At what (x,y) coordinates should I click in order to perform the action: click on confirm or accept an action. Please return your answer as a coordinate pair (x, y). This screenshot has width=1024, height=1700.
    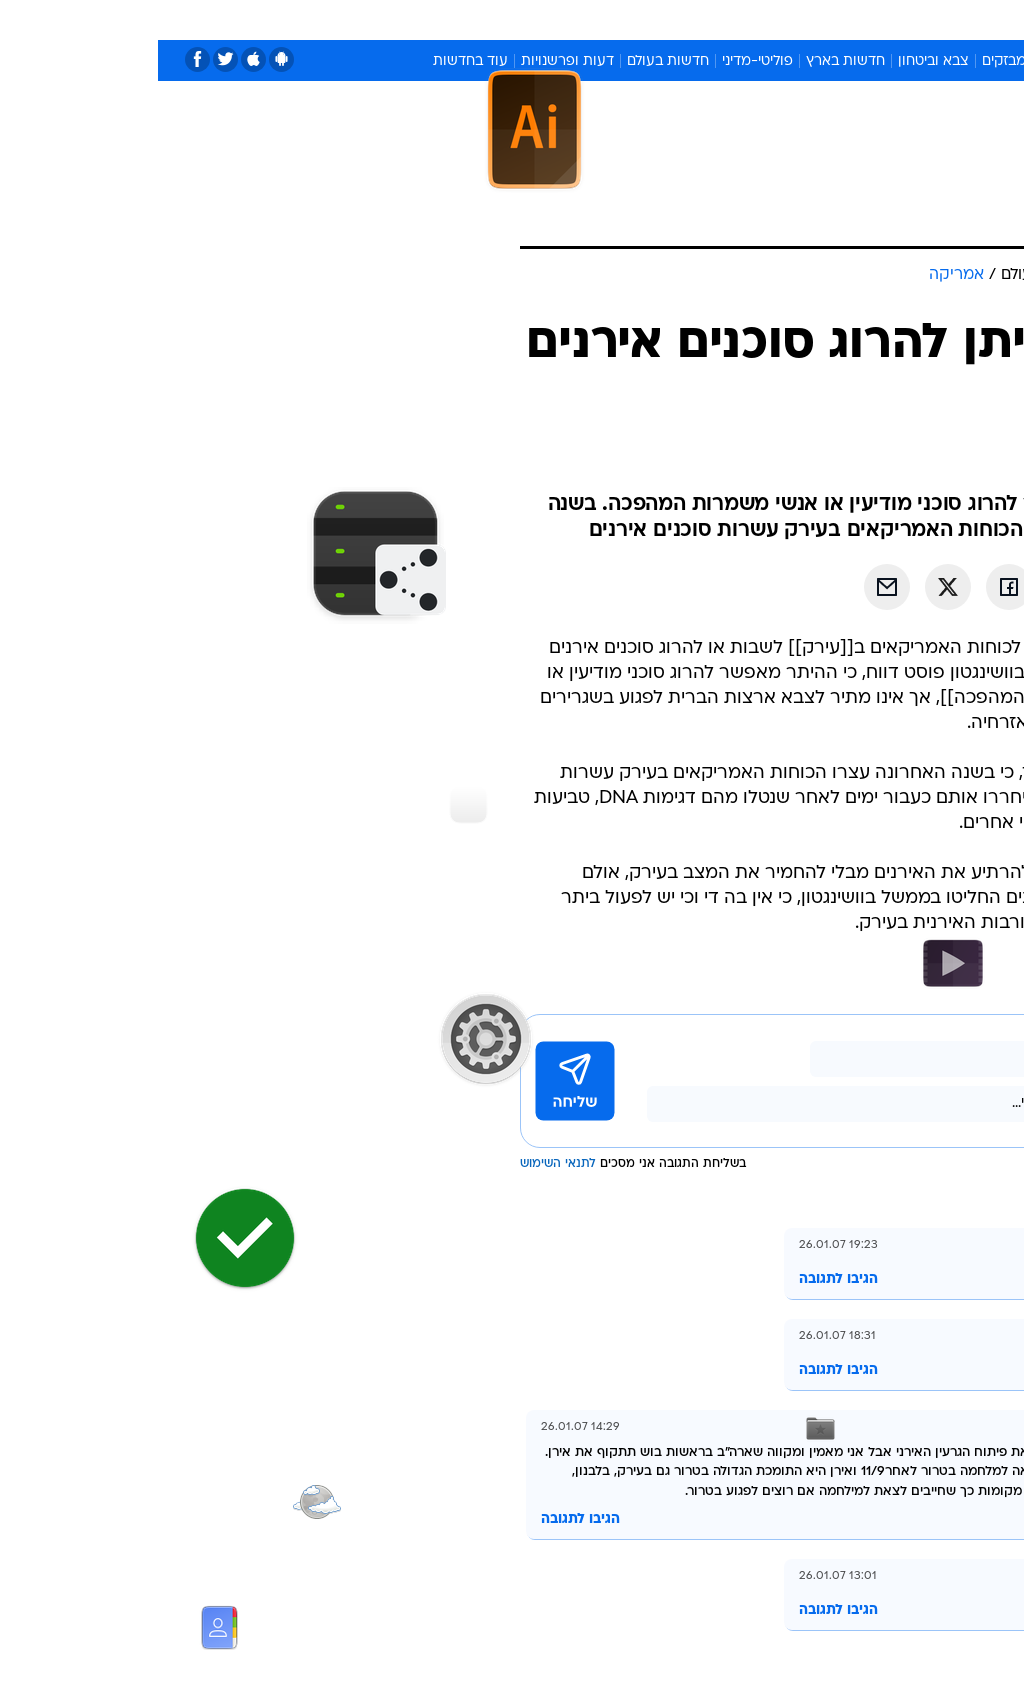
    Looking at the image, I should click on (245, 1238).